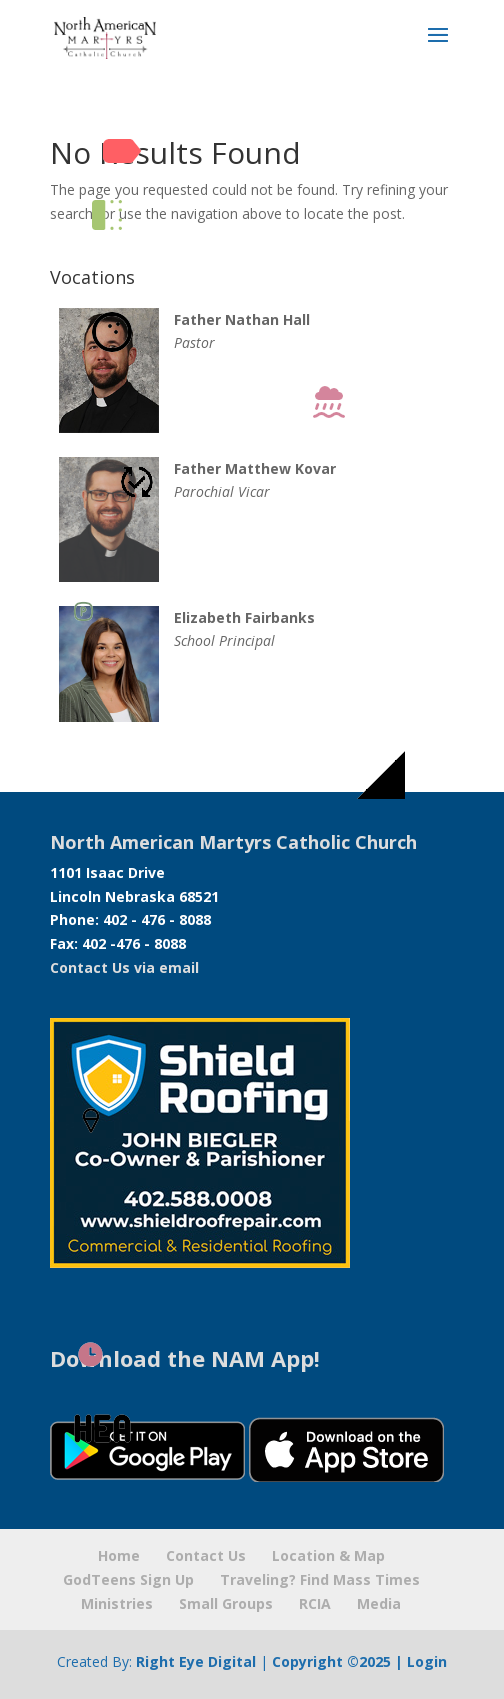 Image resolution: width=504 pixels, height=1699 pixels. Describe the element at coordinates (107, 215) in the screenshot. I see `align content to the left` at that location.